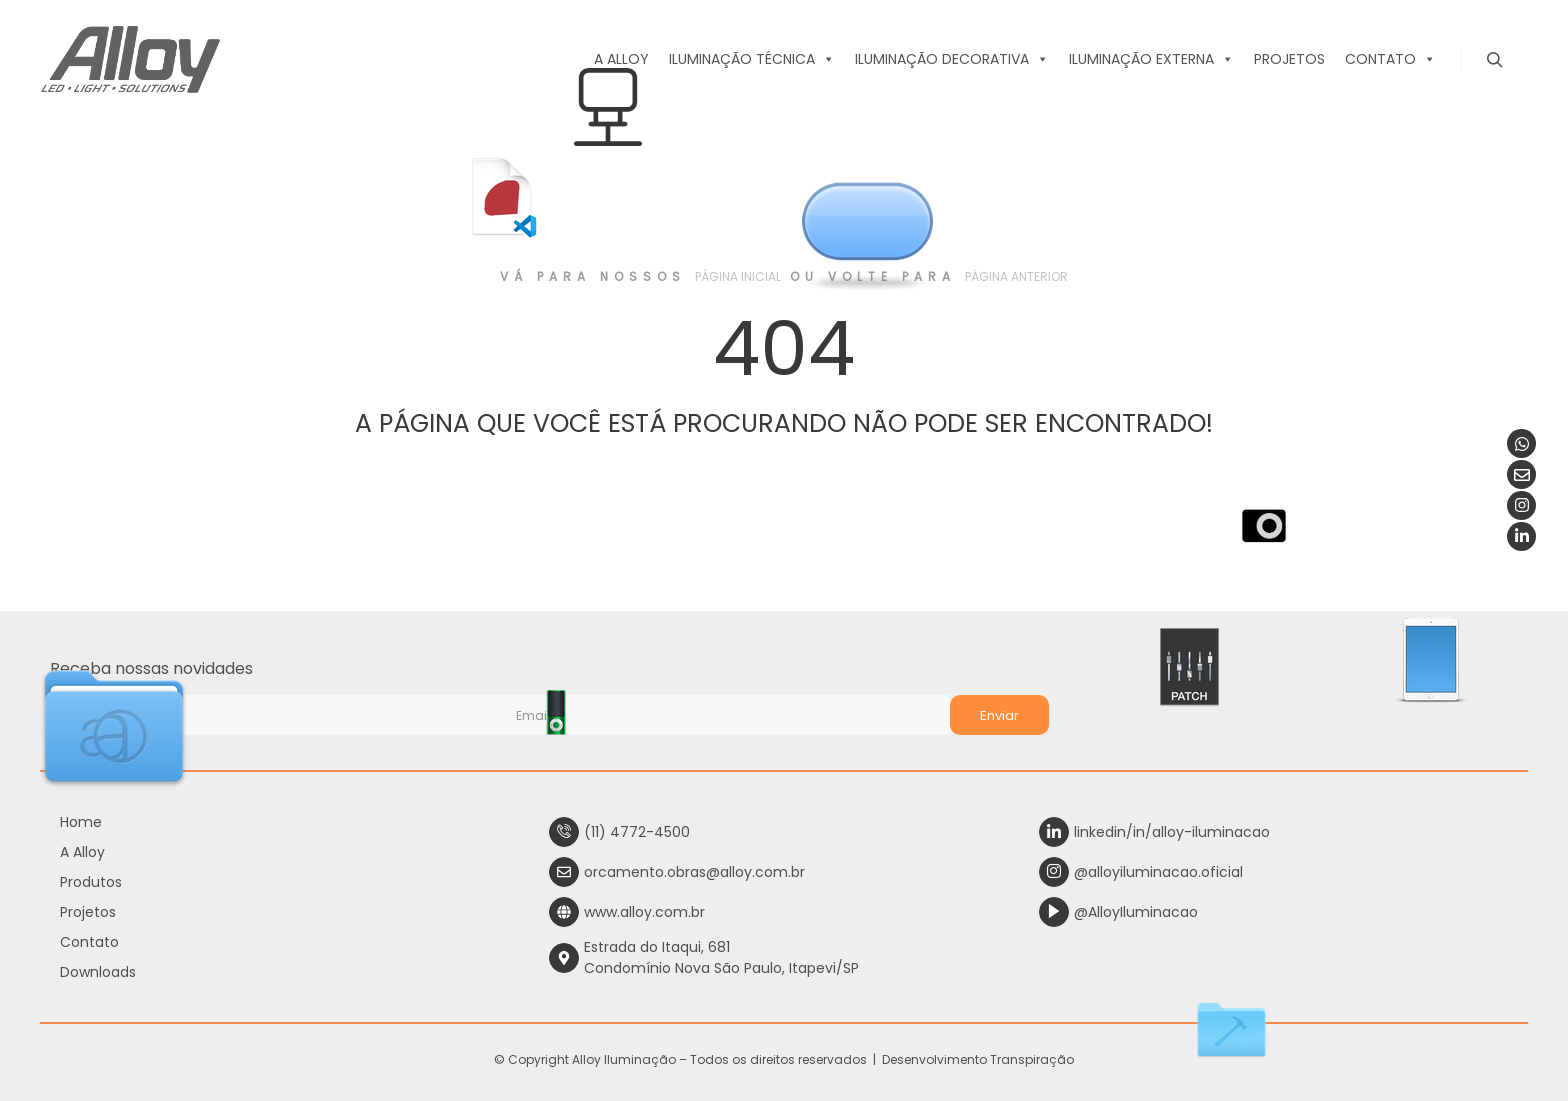 This screenshot has width=1568, height=1101. I want to click on iPod nano device in green, so click(556, 713).